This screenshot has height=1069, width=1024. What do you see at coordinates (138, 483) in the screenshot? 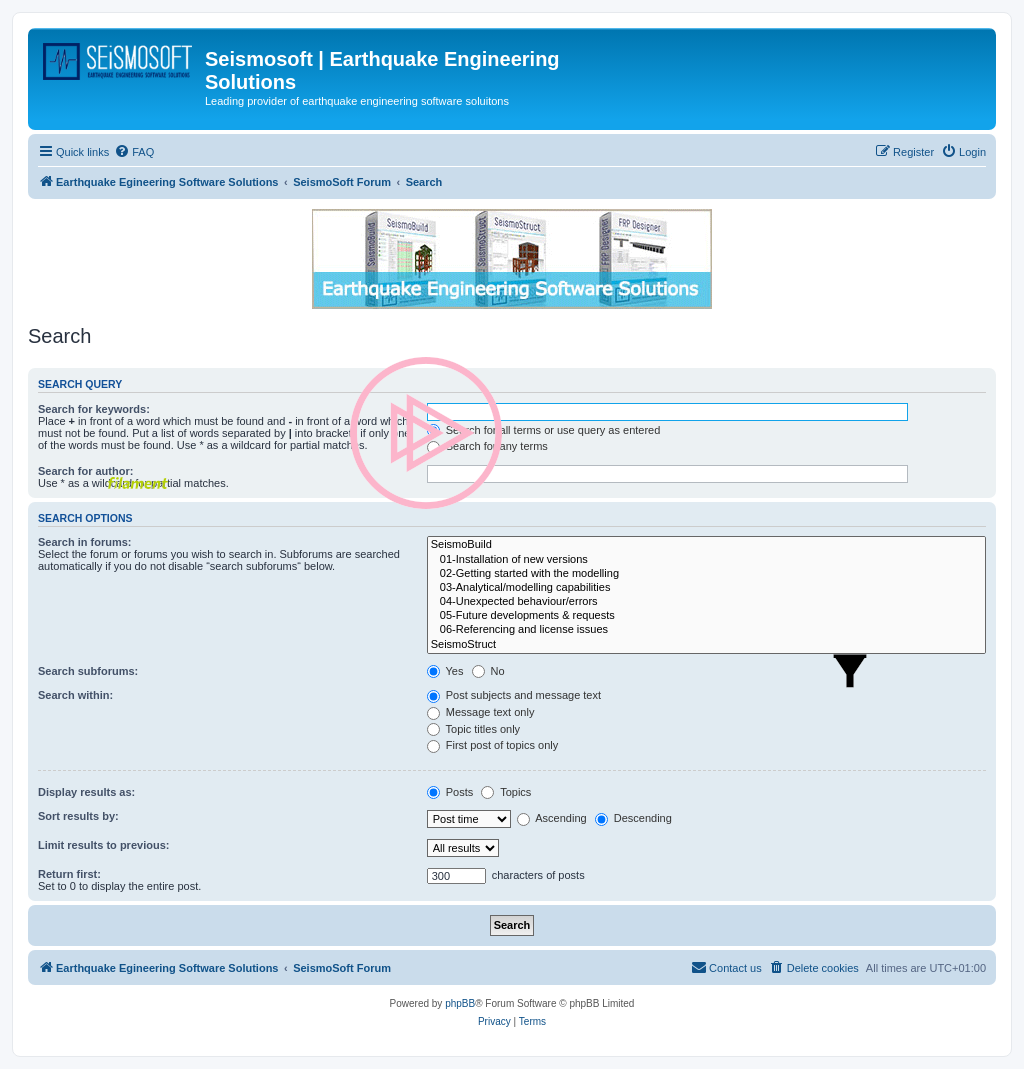
I see `filament brand logo` at bounding box center [138, 483].